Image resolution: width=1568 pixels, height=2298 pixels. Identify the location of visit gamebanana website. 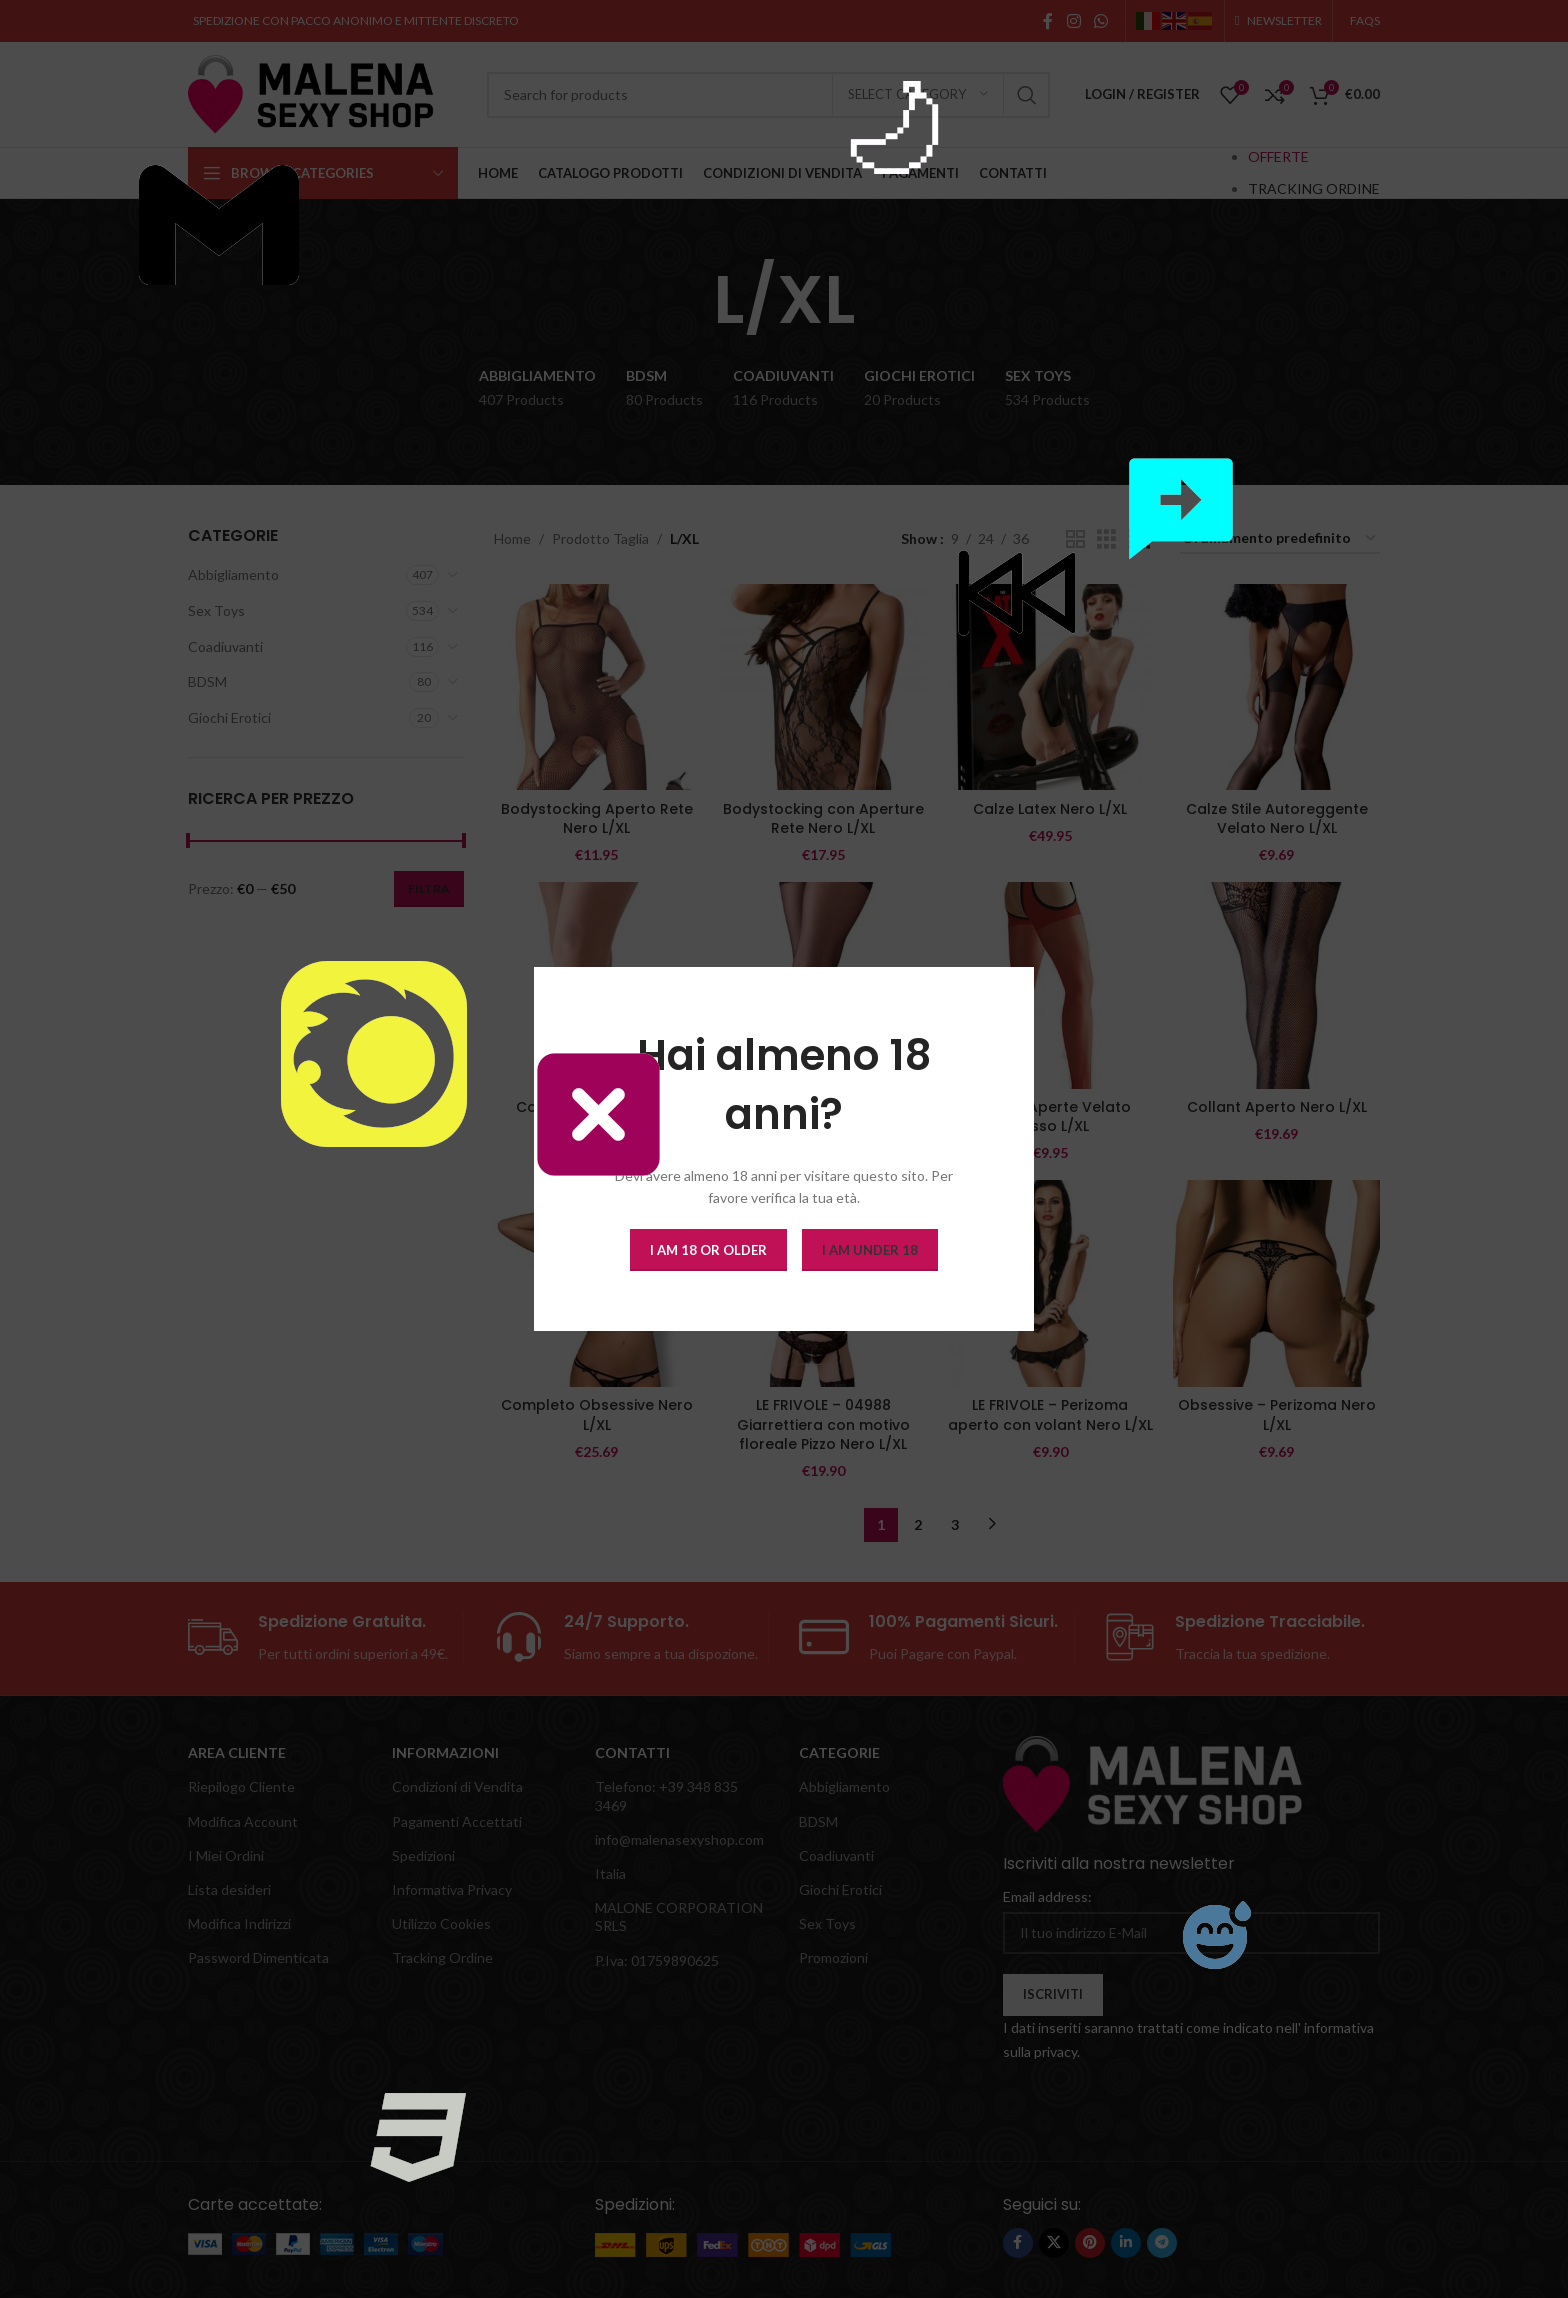
(894, 127).